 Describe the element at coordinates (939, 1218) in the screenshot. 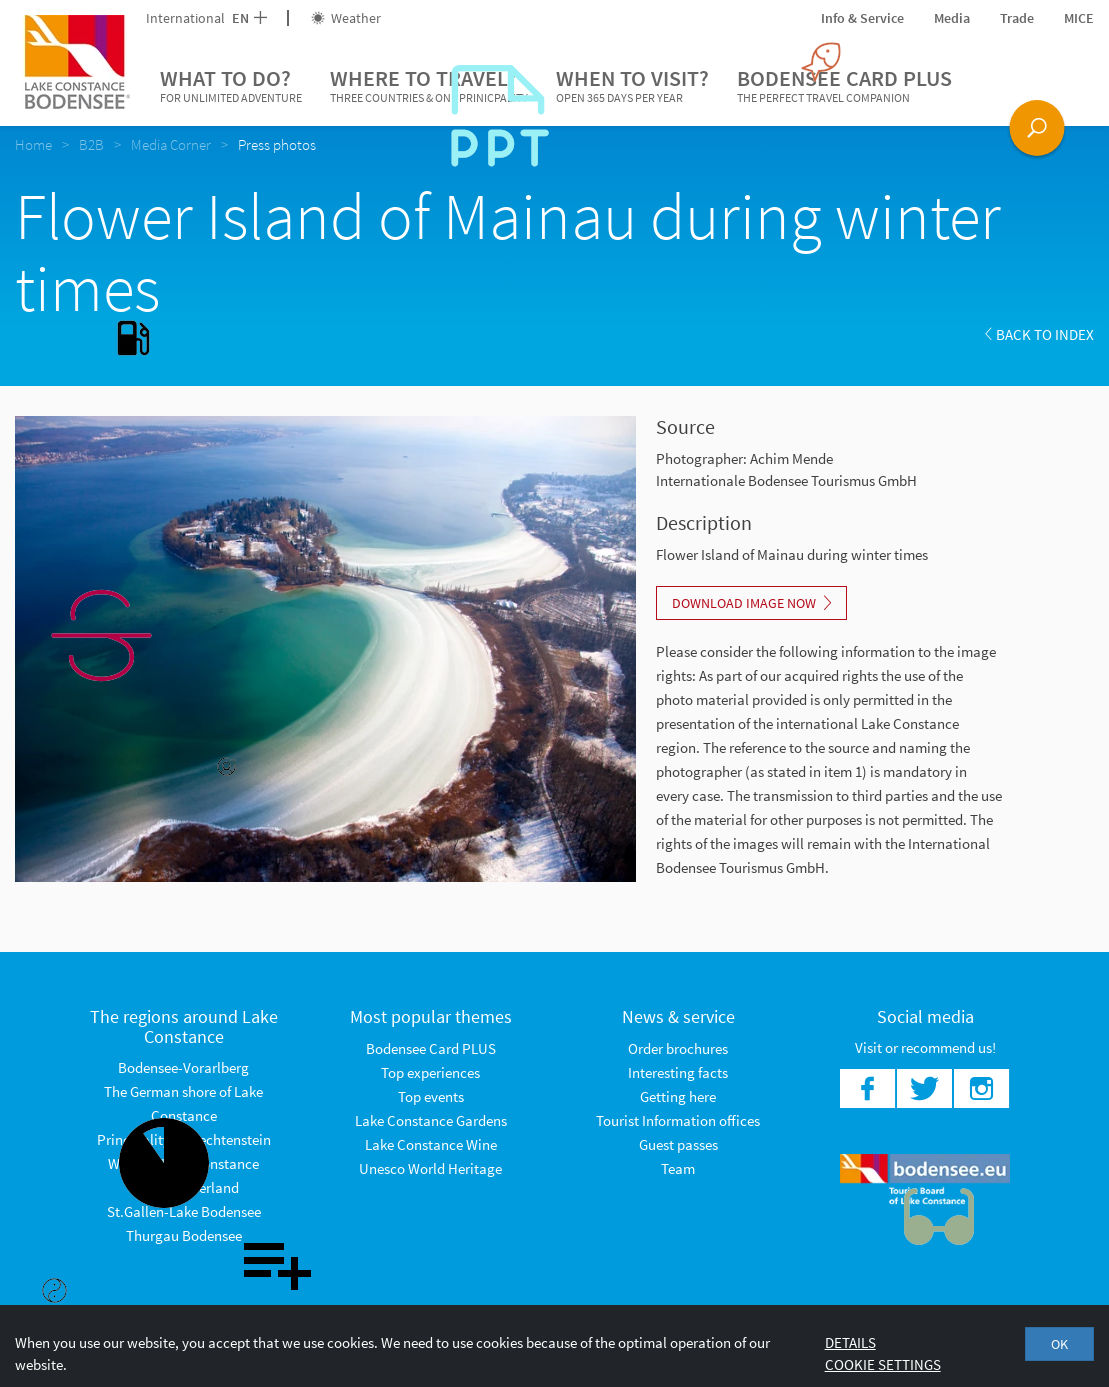

I see `enable reading mode or accessibility features` at that location.